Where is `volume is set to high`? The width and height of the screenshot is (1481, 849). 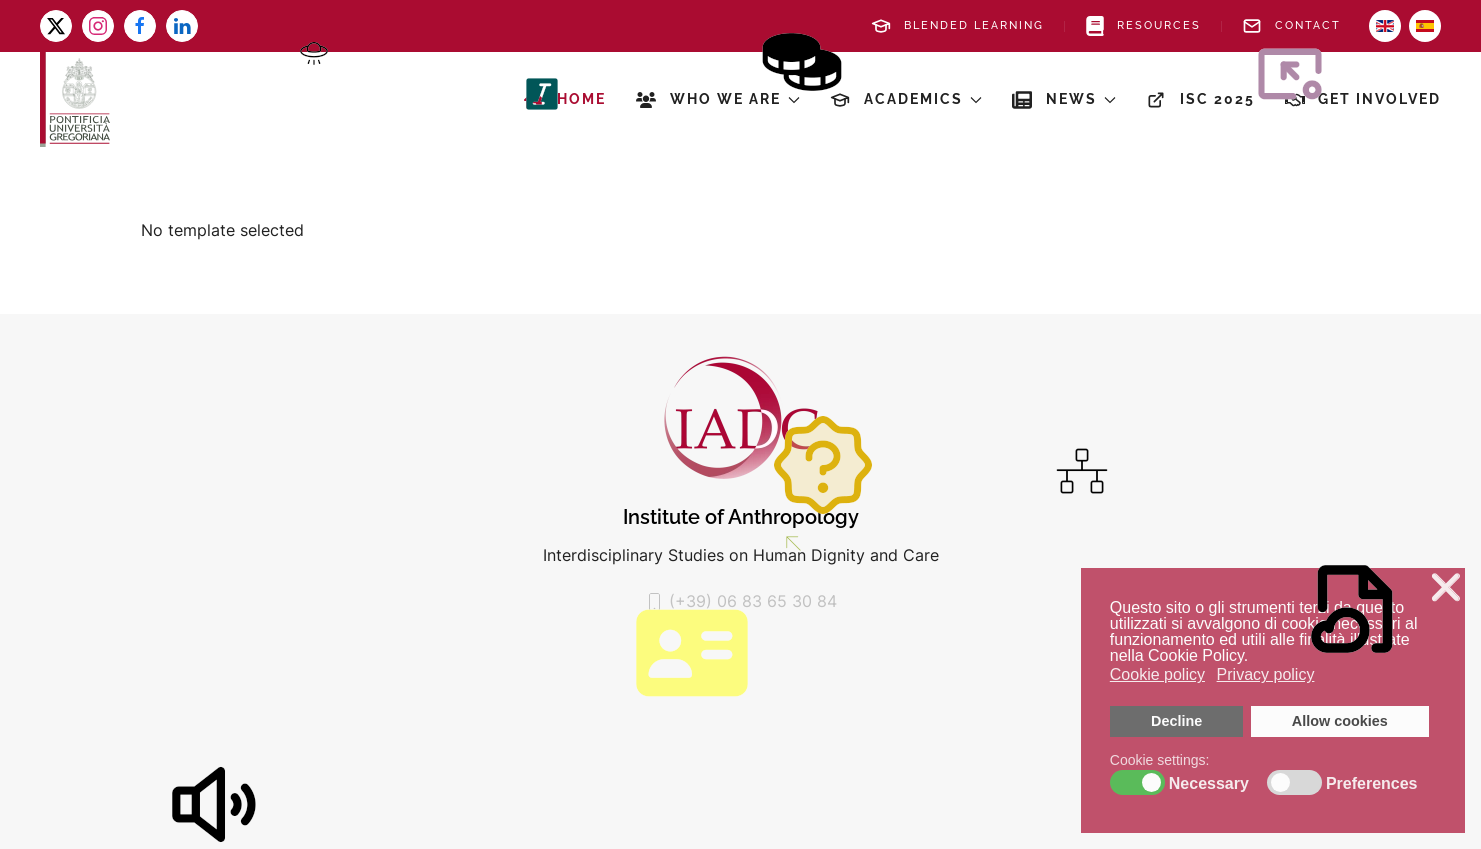
volume is set to high is located at coordinates (212, 804).